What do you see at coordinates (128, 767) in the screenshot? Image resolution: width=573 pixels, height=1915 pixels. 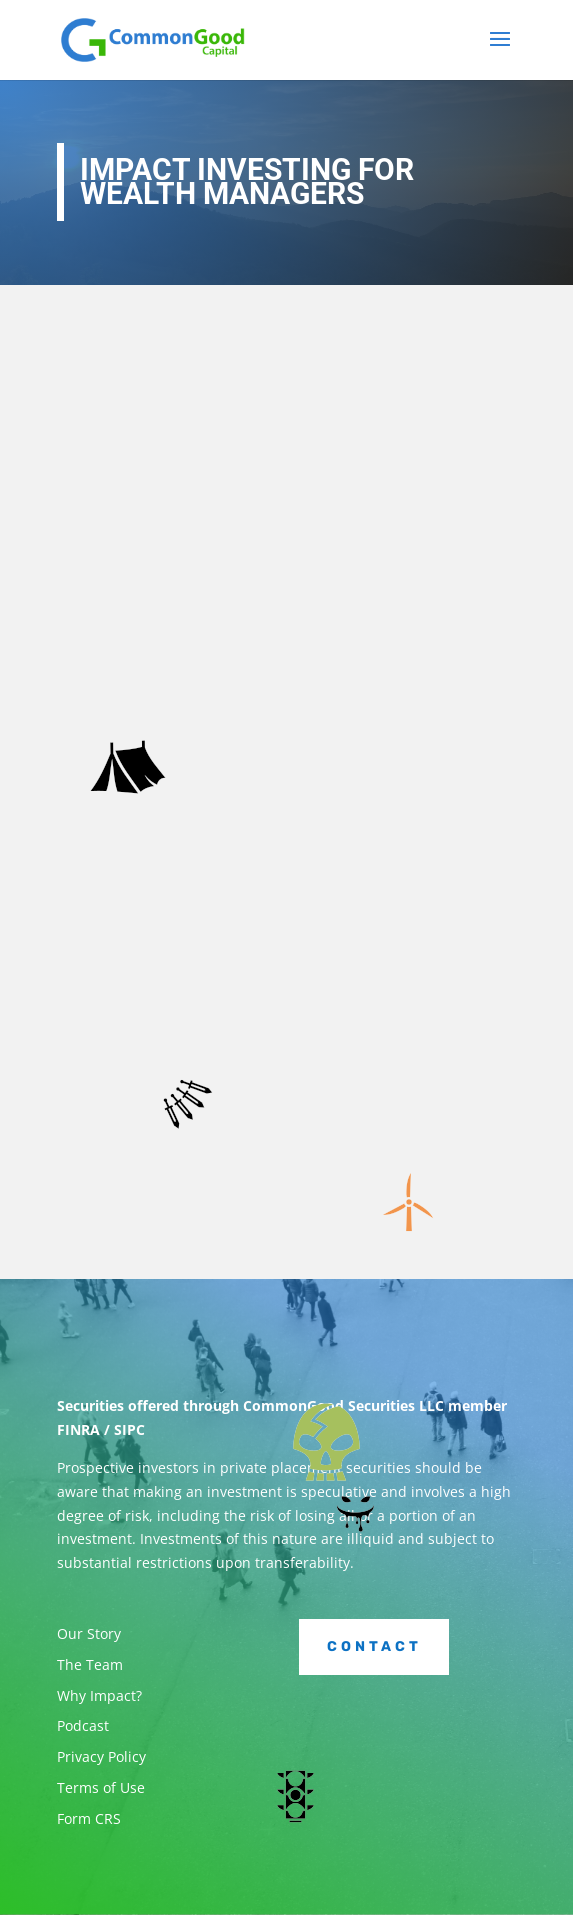 I see `access camping or outdoor activity features` at bounding box center [128, 767].